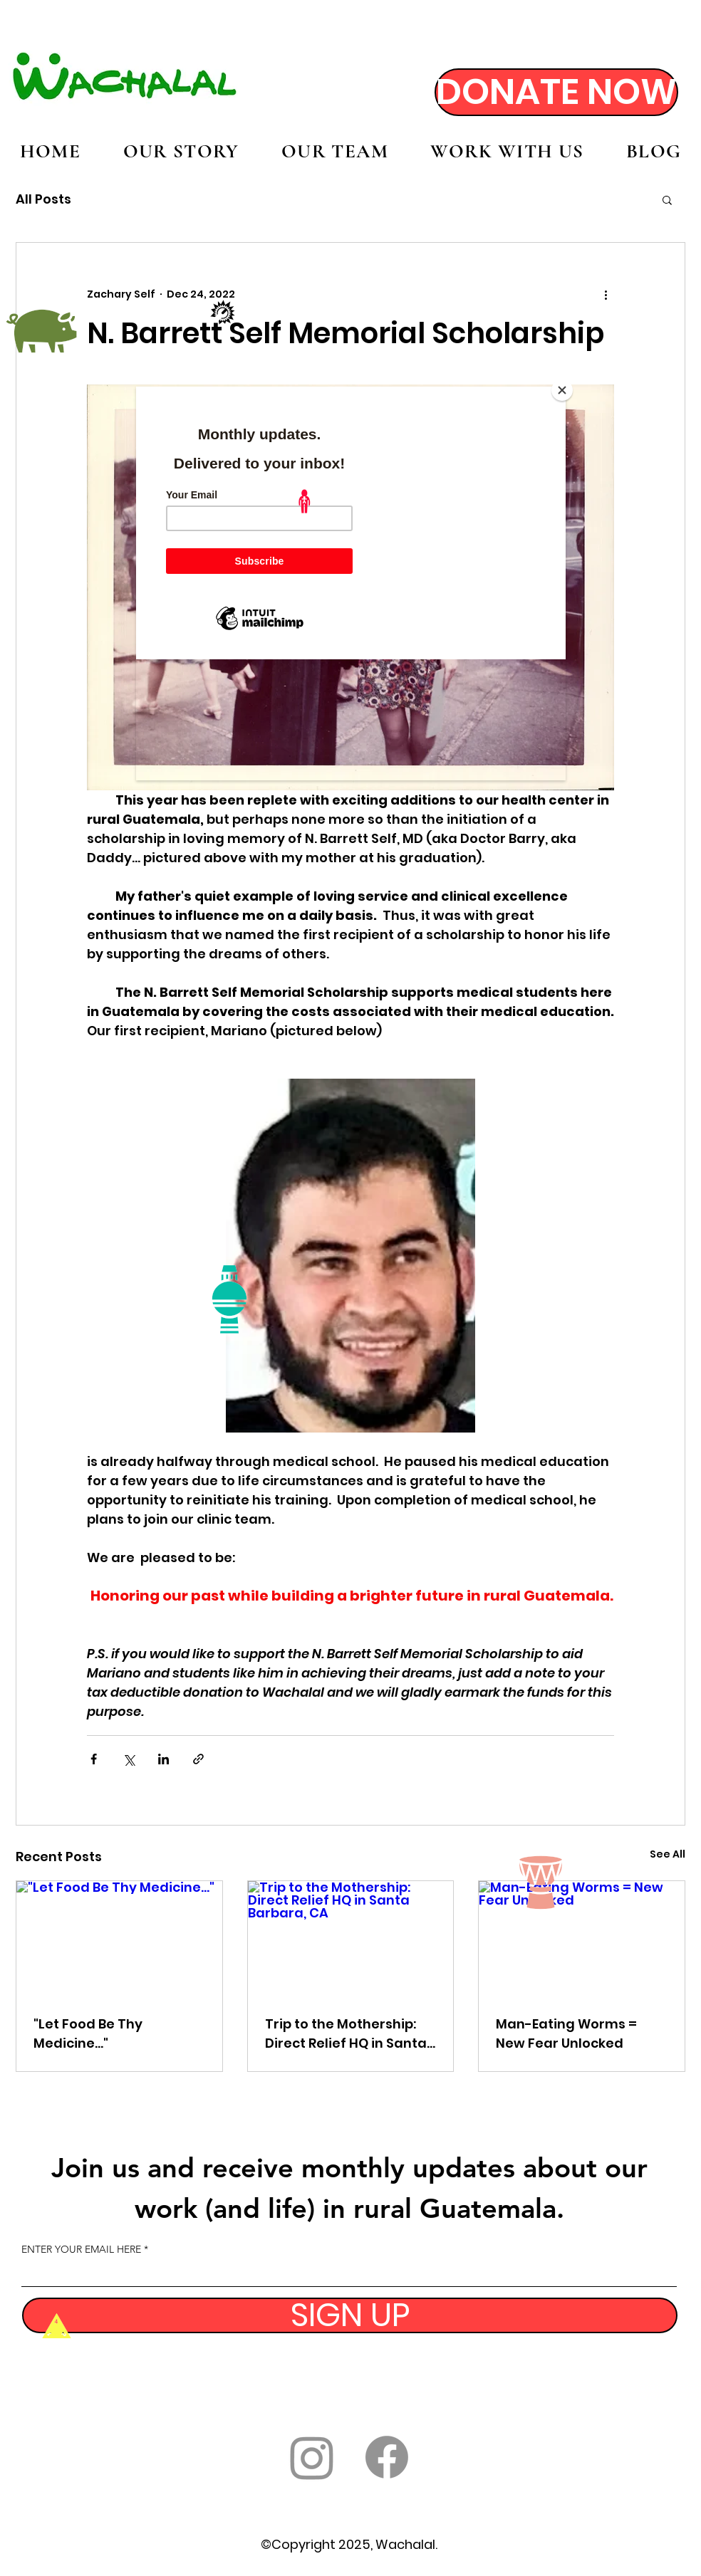 The height and width of the screenshot is (2576, 701). What do you see at coordinates (304, 501) in the screenshot?
I see `access meditation or mindfulness features` at bounding box center [304, 501].